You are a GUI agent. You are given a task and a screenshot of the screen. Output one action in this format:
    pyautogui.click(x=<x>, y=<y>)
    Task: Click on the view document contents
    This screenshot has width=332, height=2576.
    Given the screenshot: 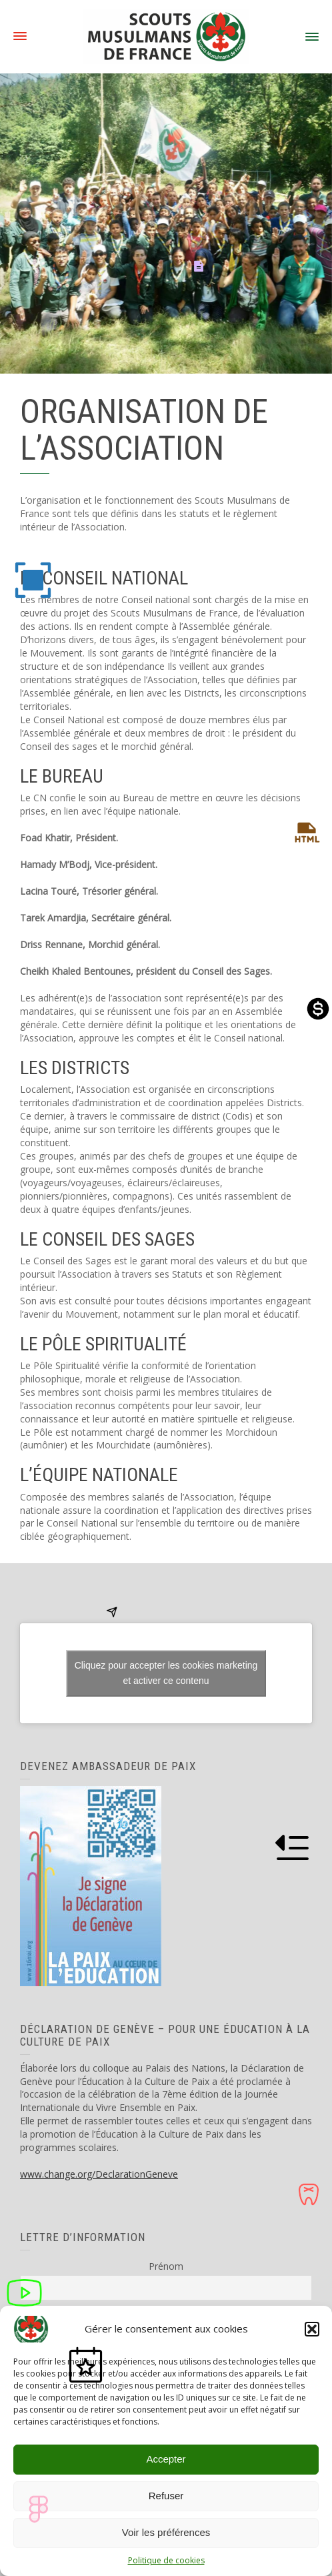 What is the action you would take?
    pyautogui.click(x=199, y=266)
    